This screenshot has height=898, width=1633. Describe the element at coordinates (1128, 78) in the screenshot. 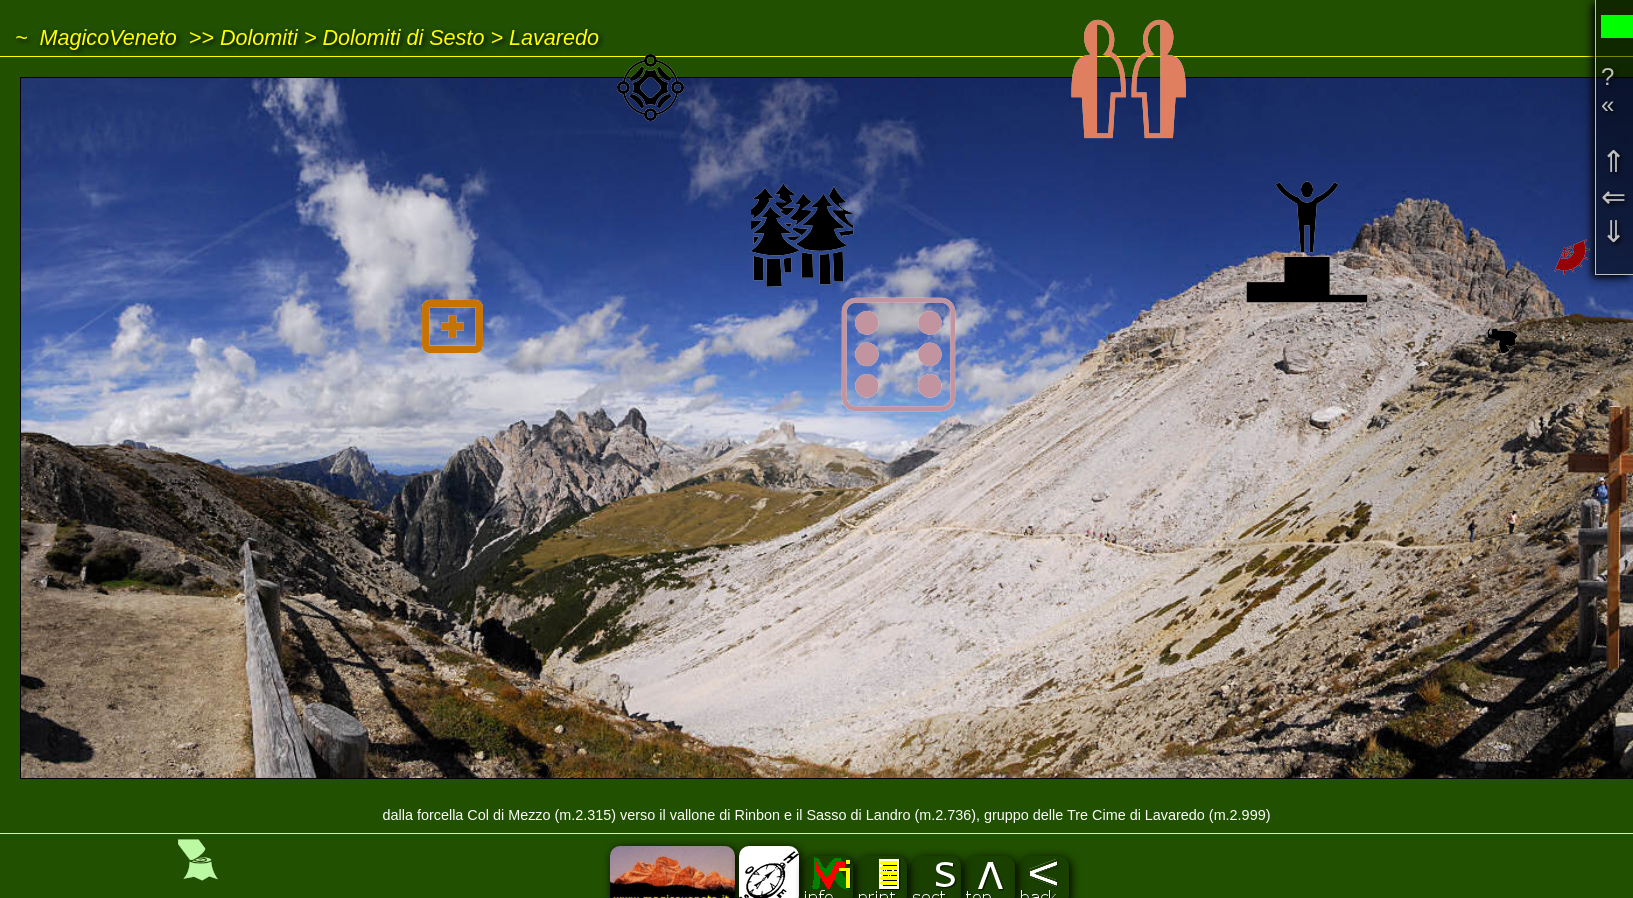

I see `toggle between two modes or perspectives` at that location.